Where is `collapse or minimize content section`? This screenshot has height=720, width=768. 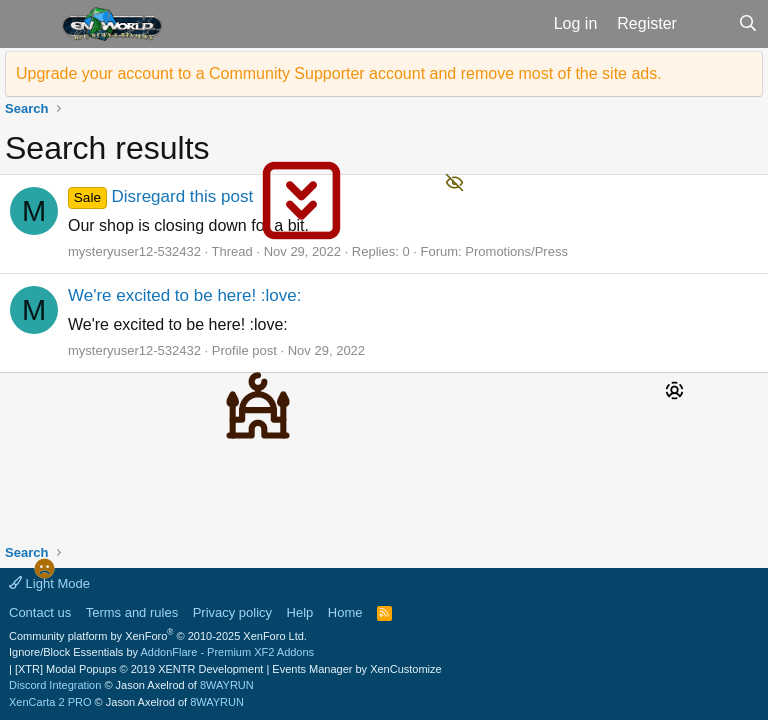
collapse or minimize content section is located at coordinates (301, 200).